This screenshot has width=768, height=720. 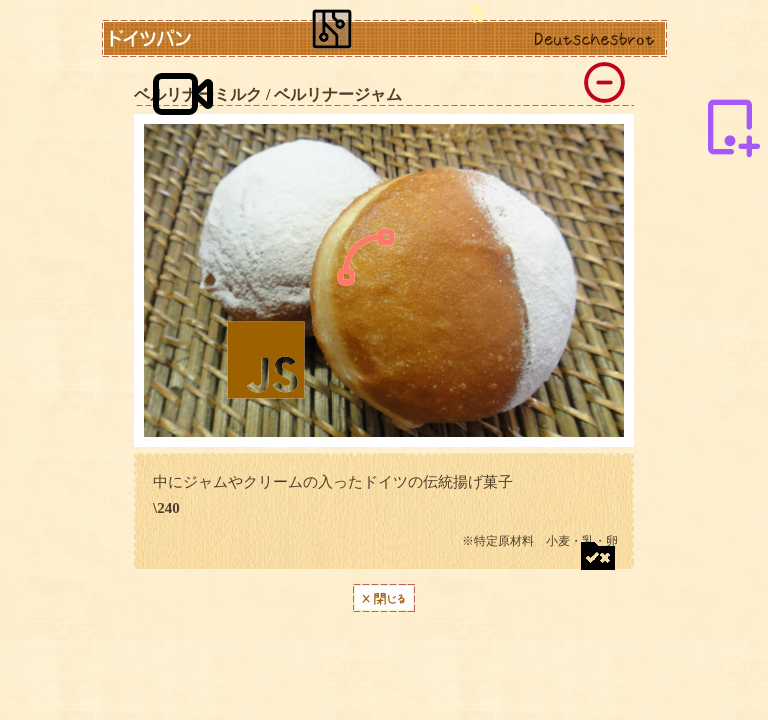 What do you see at coordinates (183, 94) in the screenshot?
I see `start a video call` at bounding box center [183, 94].